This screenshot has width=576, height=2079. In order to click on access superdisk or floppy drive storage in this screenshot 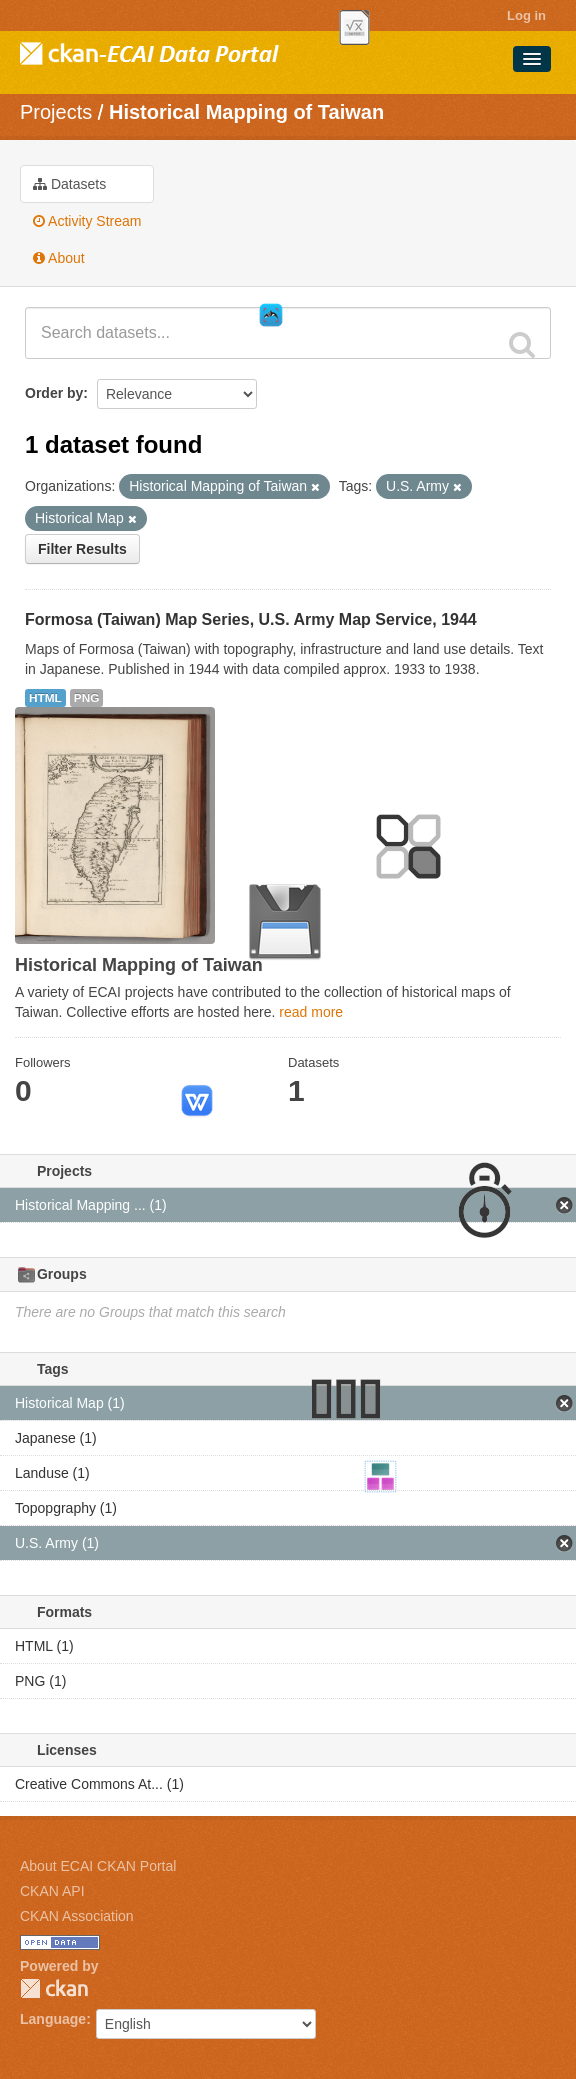, I will do `click(285, 922)`.